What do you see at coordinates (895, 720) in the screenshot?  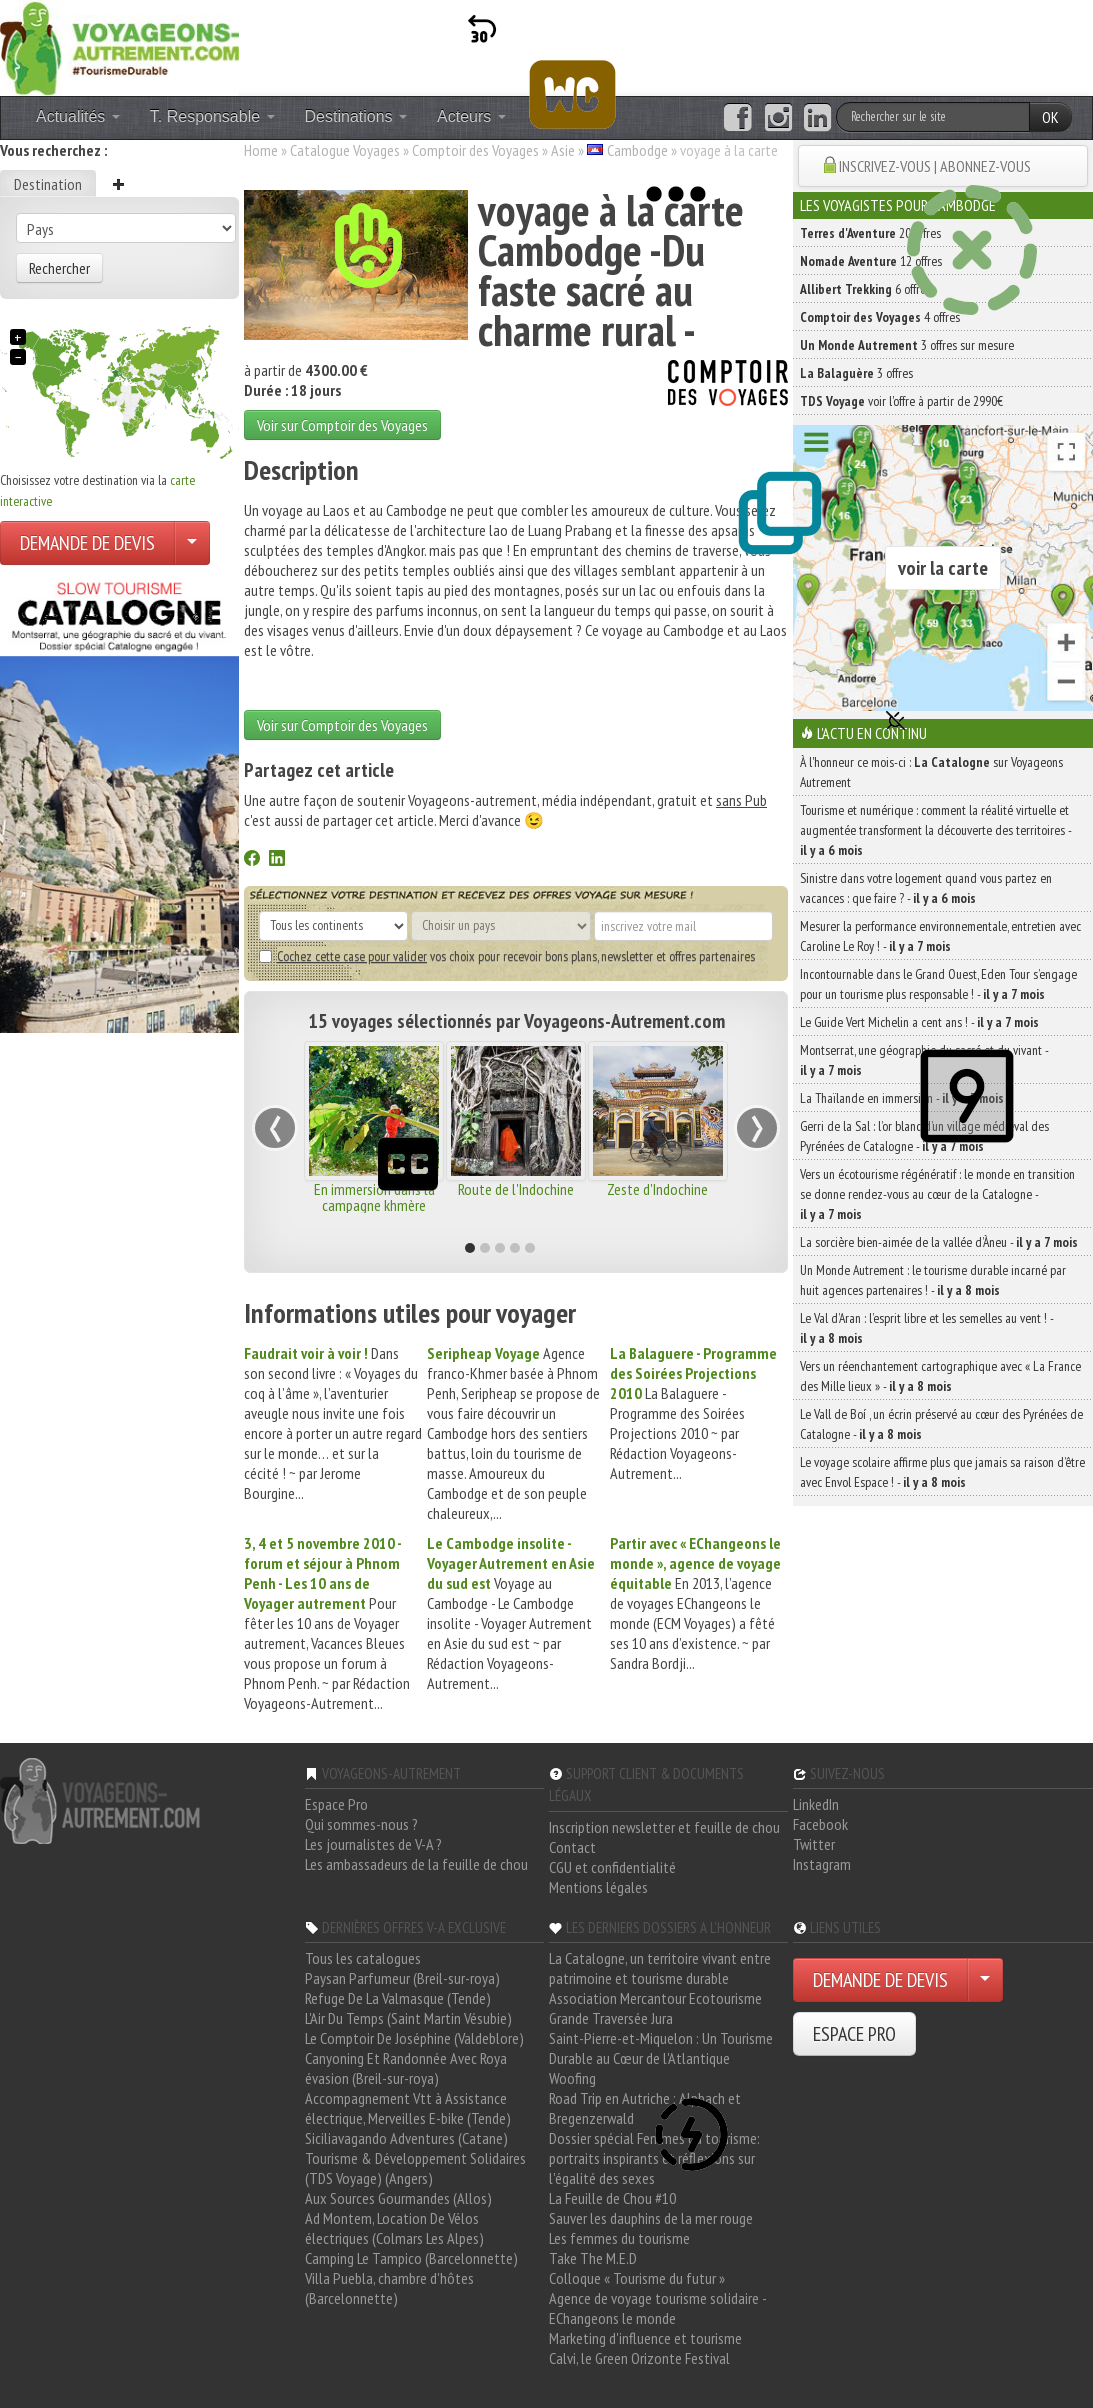 I see `indicates device is unplugged or disconnected` at bounding box center [895, 720].